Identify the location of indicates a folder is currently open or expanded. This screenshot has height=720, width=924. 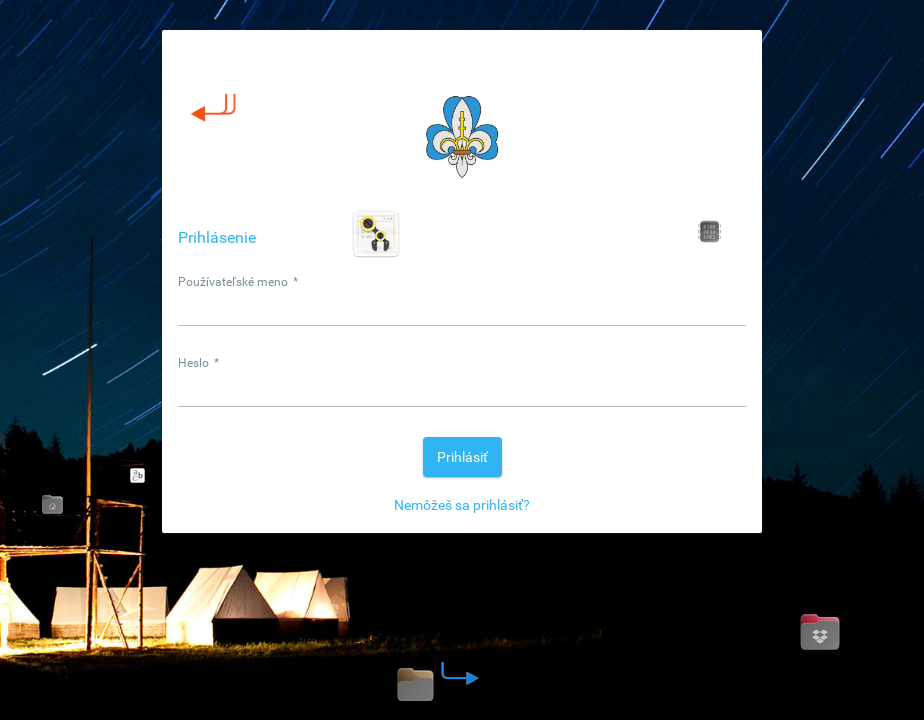
(415, 684).